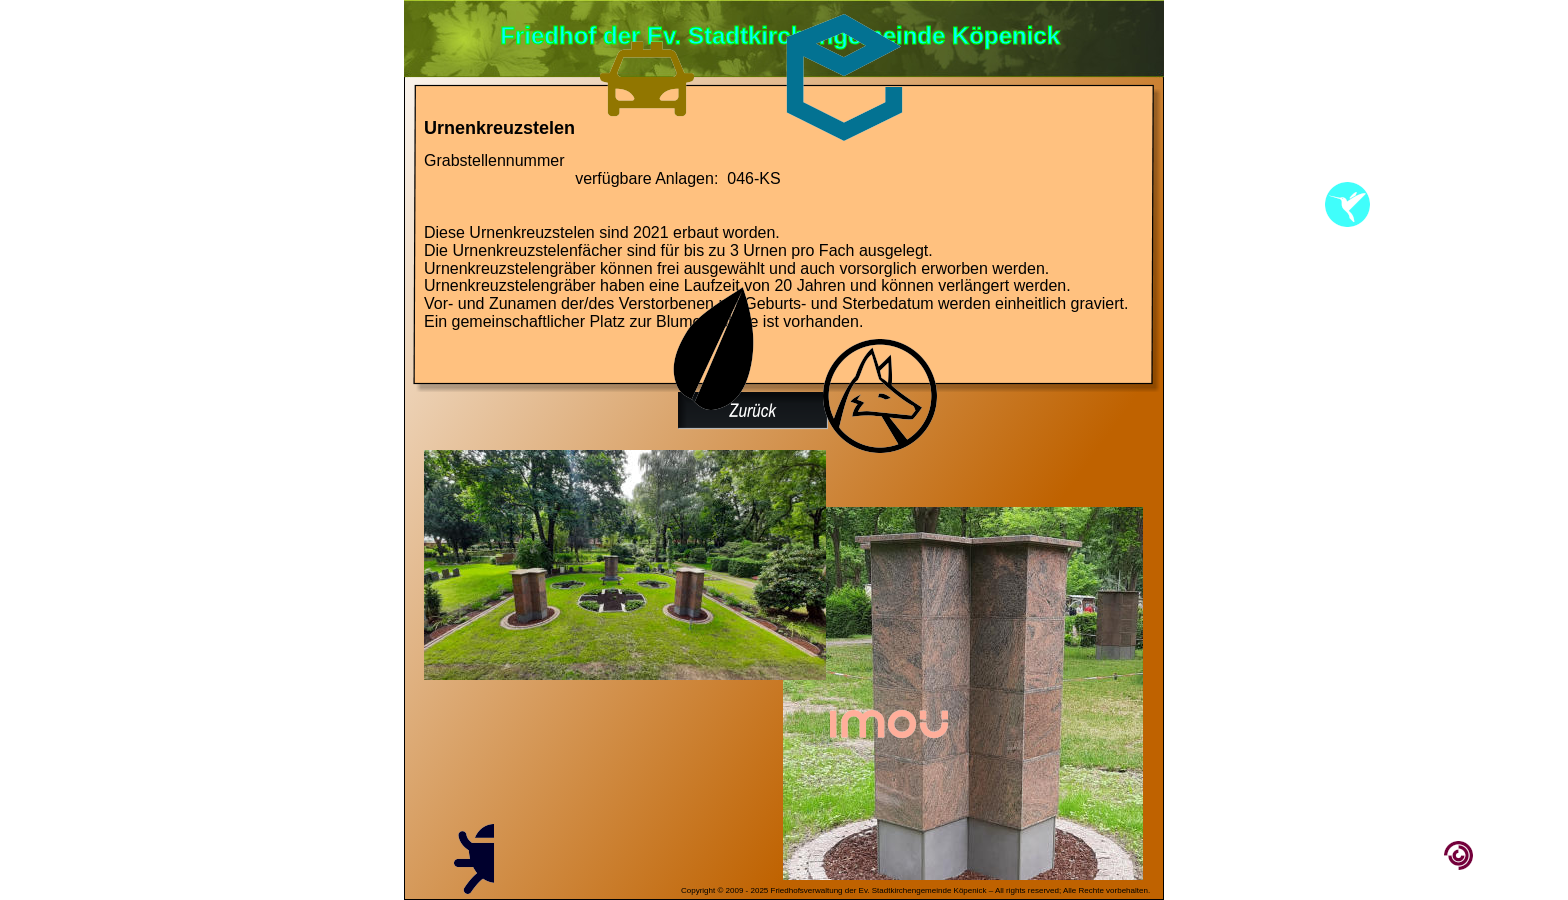  What do you see at coordinates (1458, 855) in the screenshot?
I see `open QuantConnect platform` at bounding box center [1458, 855].